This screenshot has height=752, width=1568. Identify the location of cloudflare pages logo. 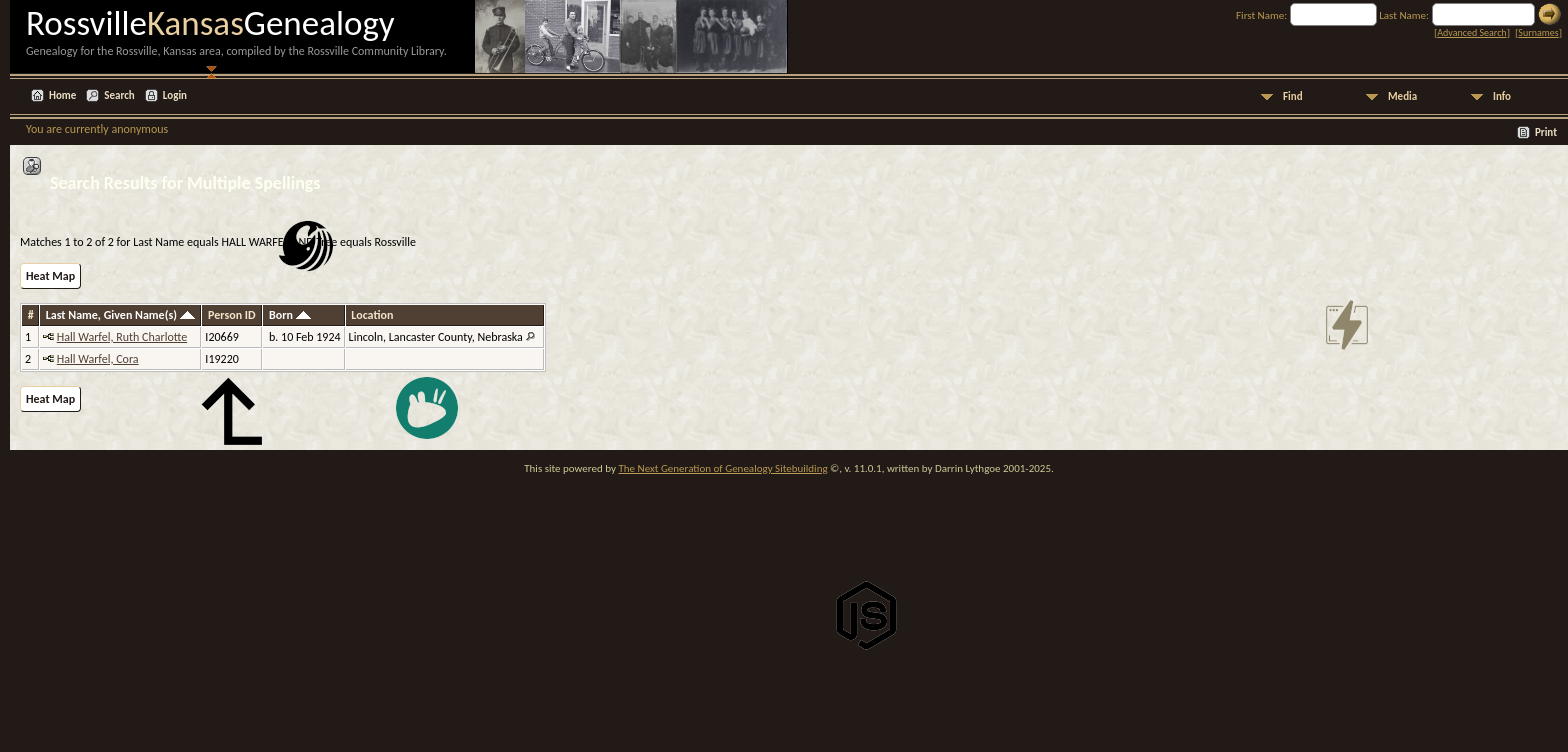
(1347, 325).